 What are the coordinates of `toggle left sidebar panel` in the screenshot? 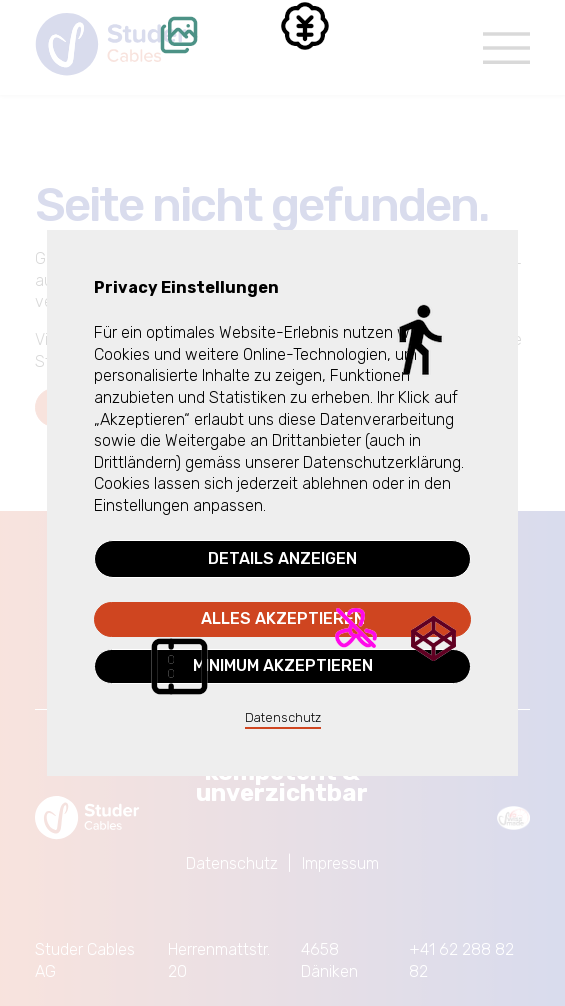 It's located at (179, 666).